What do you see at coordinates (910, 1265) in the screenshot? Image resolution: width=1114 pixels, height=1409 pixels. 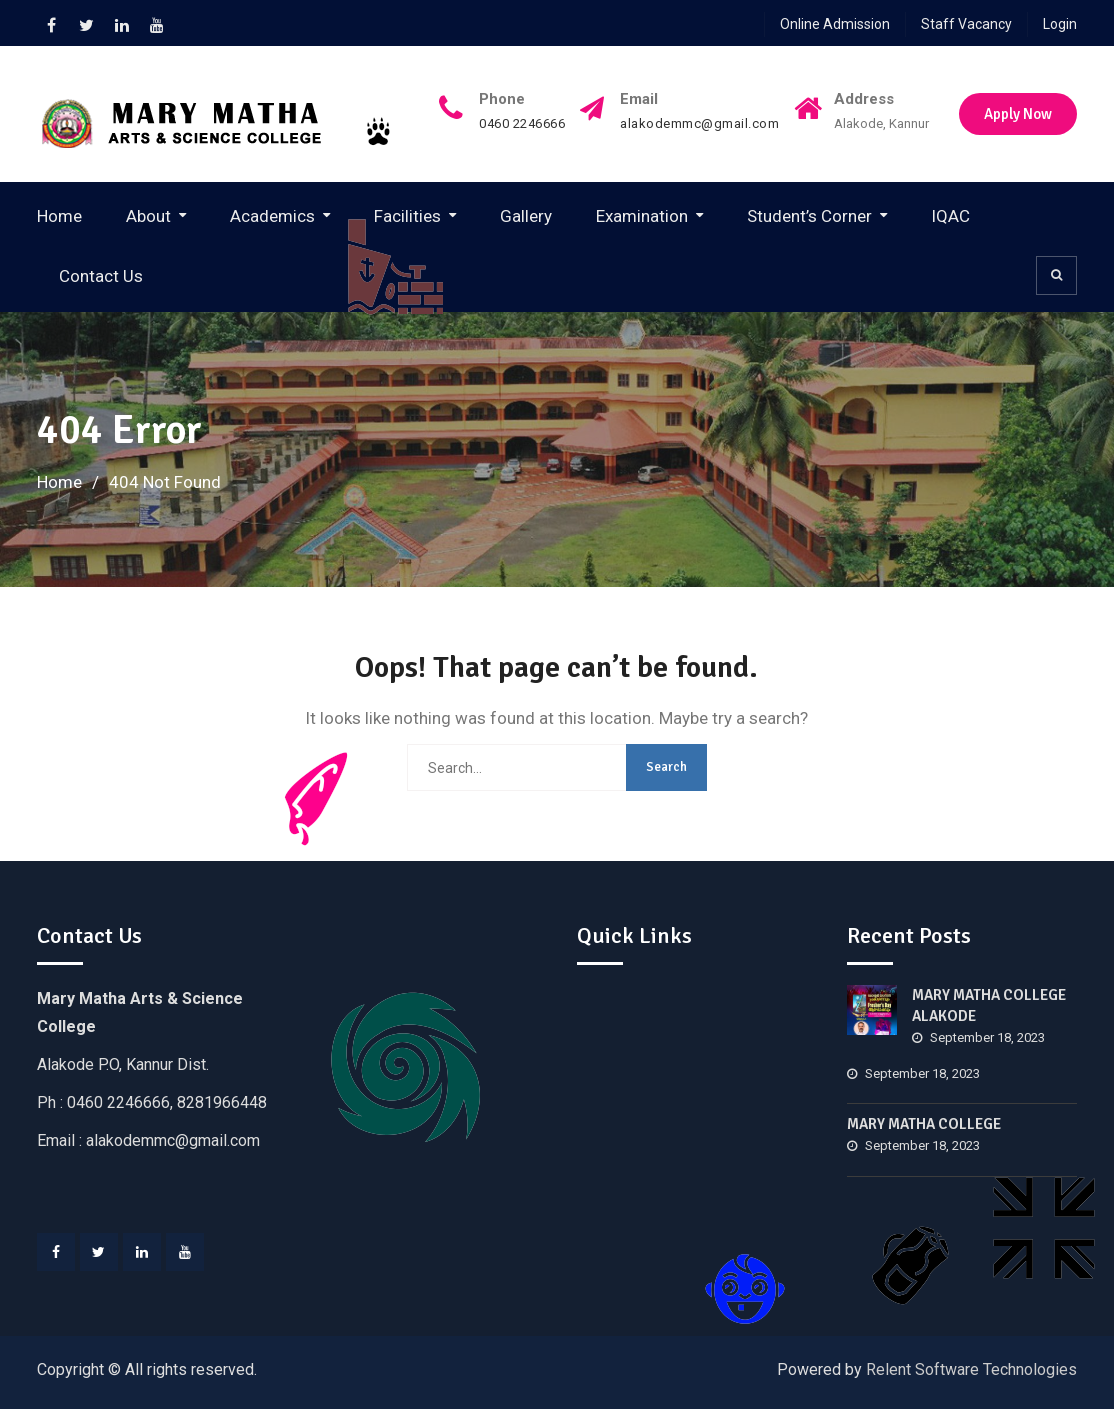 I see `access your inventory or stored items` at bounding box center [910, 1265].